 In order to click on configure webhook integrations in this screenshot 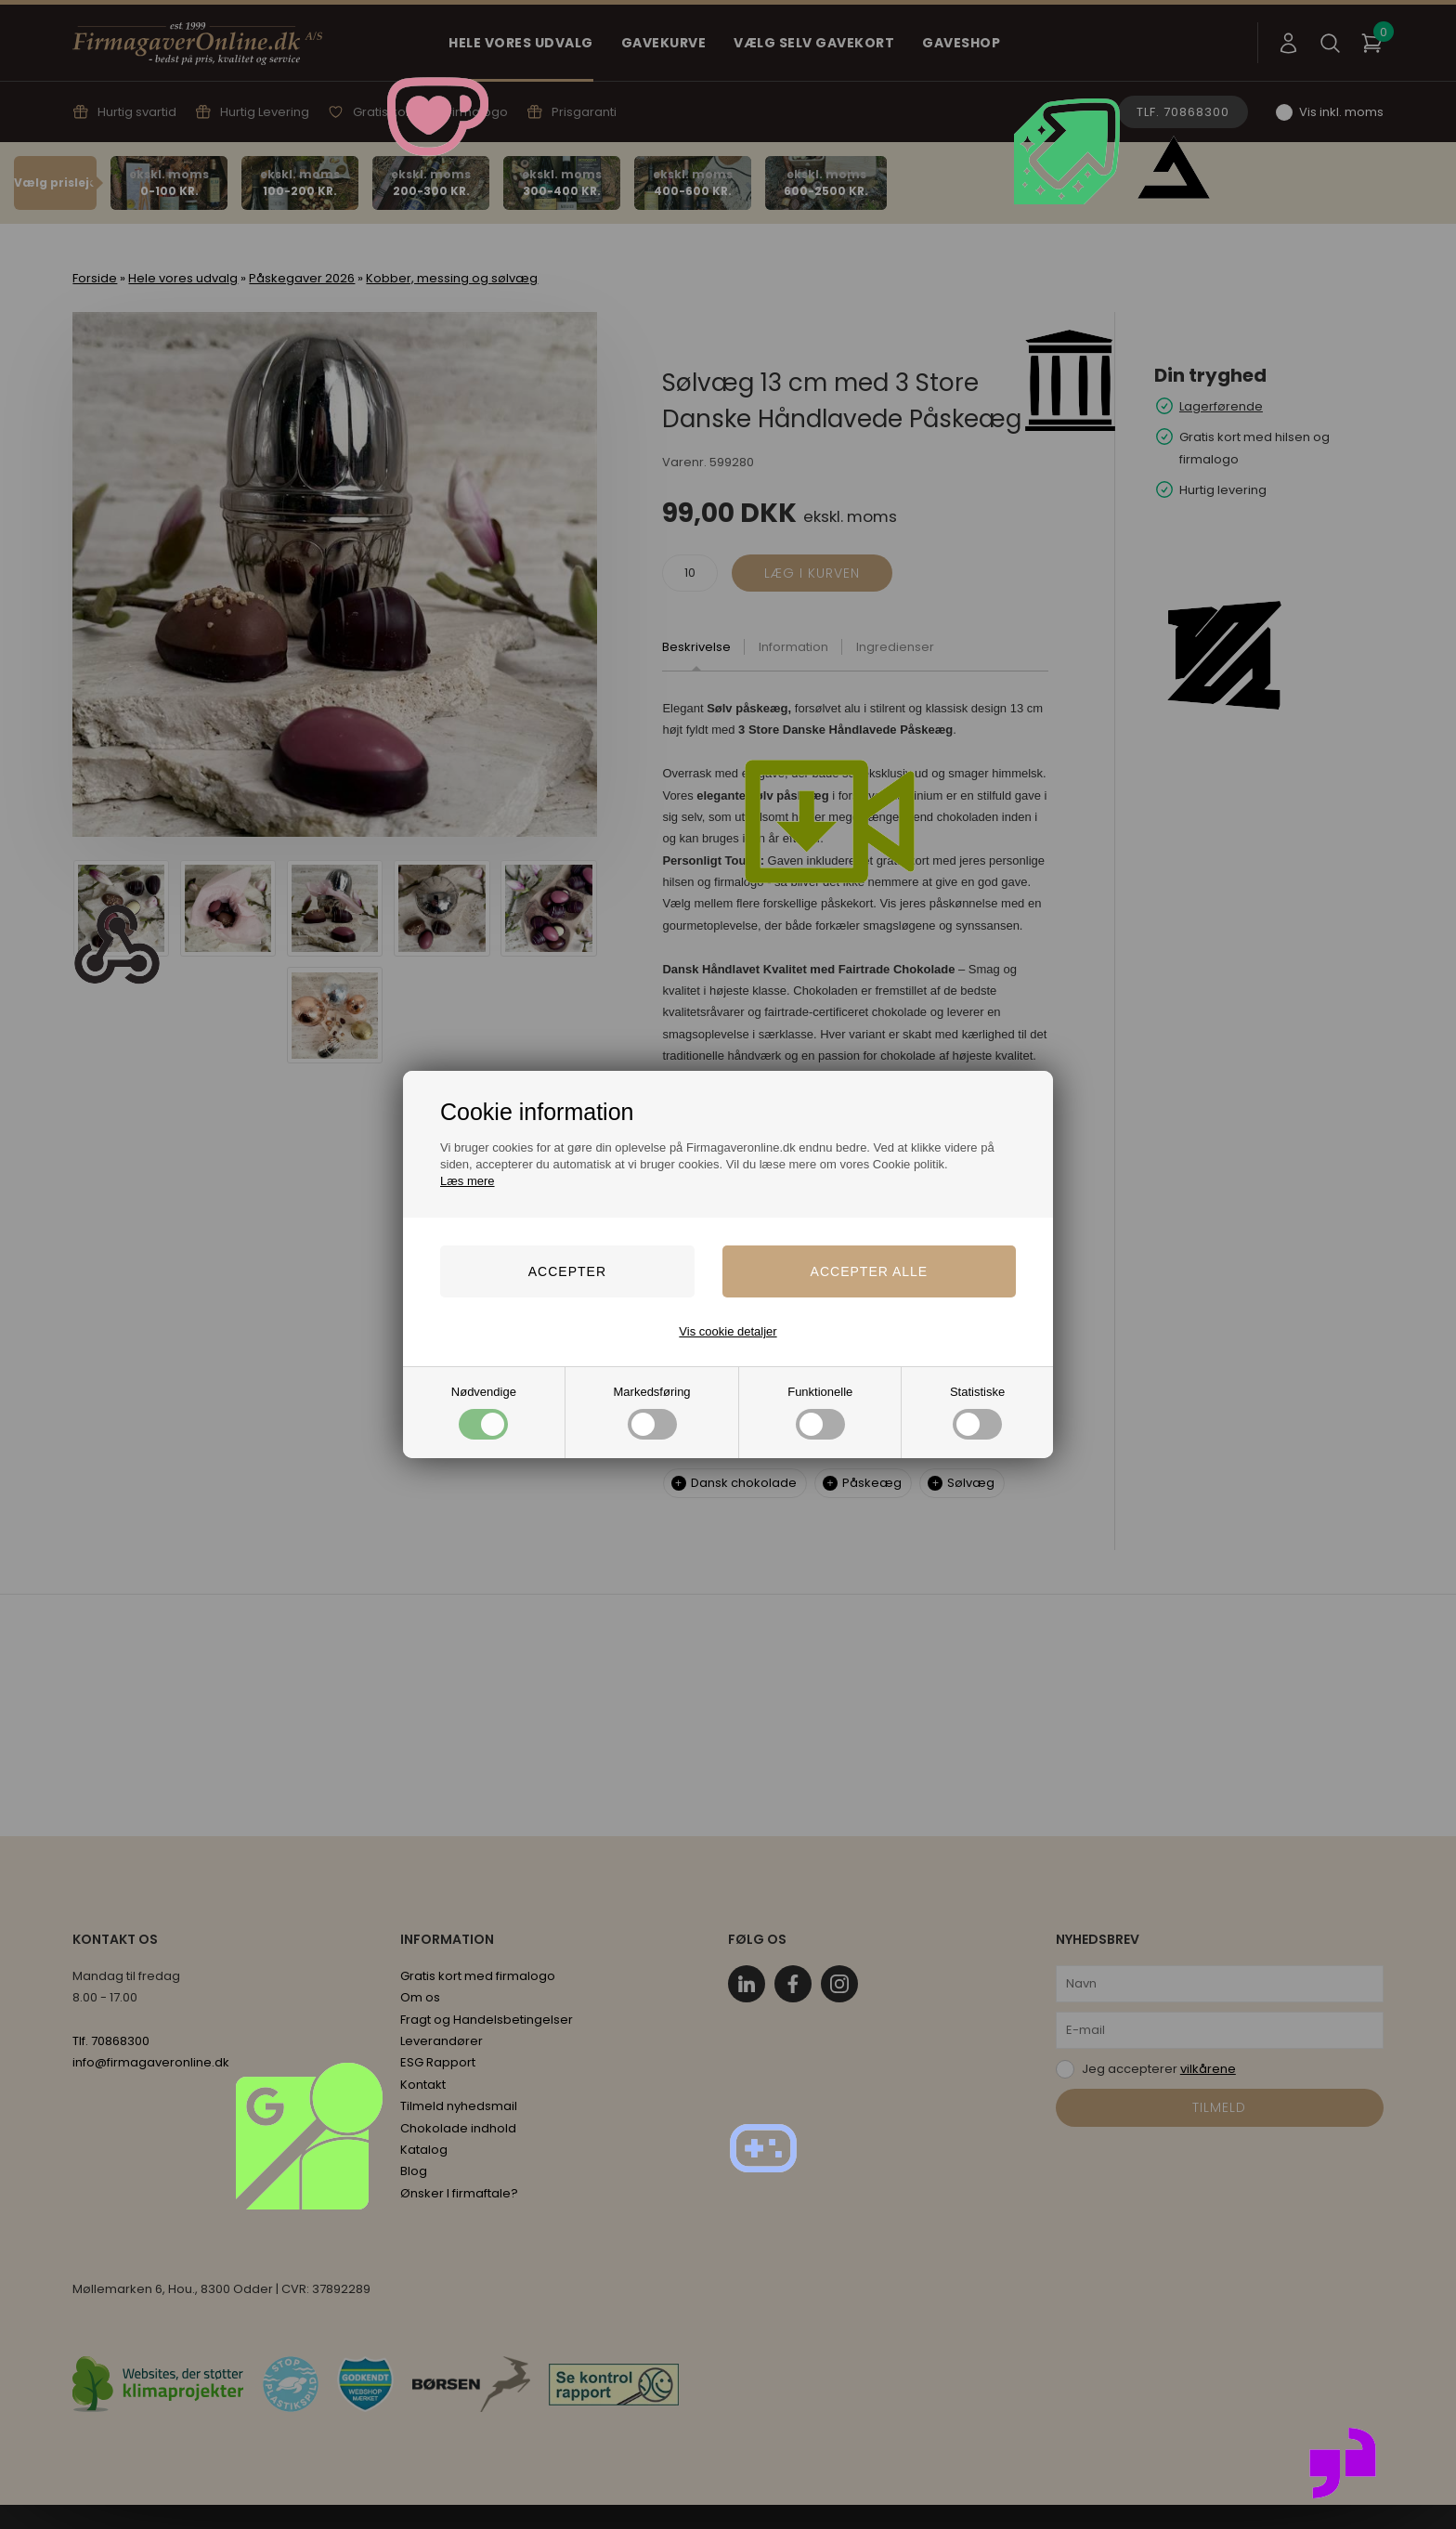, I will do `click(117, 946)`.